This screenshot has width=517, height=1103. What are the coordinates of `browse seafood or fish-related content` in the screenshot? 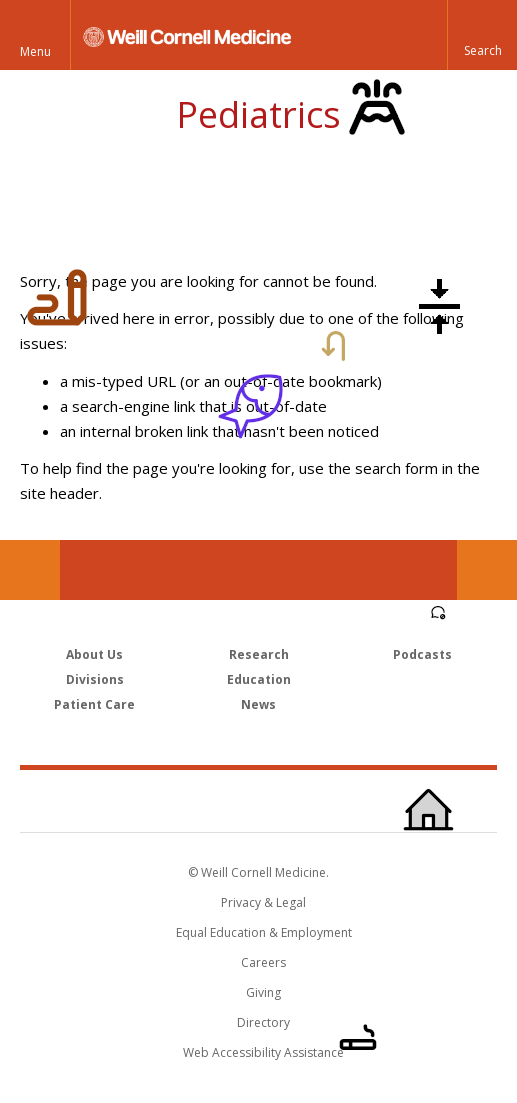 It's located at (254, 403).